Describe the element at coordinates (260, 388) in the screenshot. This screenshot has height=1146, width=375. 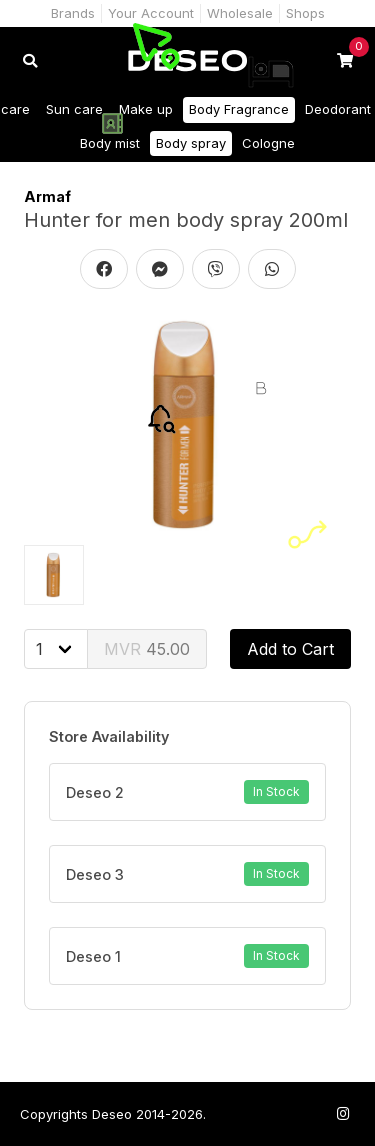
I see `apply bold formatting to selected text` at that location.